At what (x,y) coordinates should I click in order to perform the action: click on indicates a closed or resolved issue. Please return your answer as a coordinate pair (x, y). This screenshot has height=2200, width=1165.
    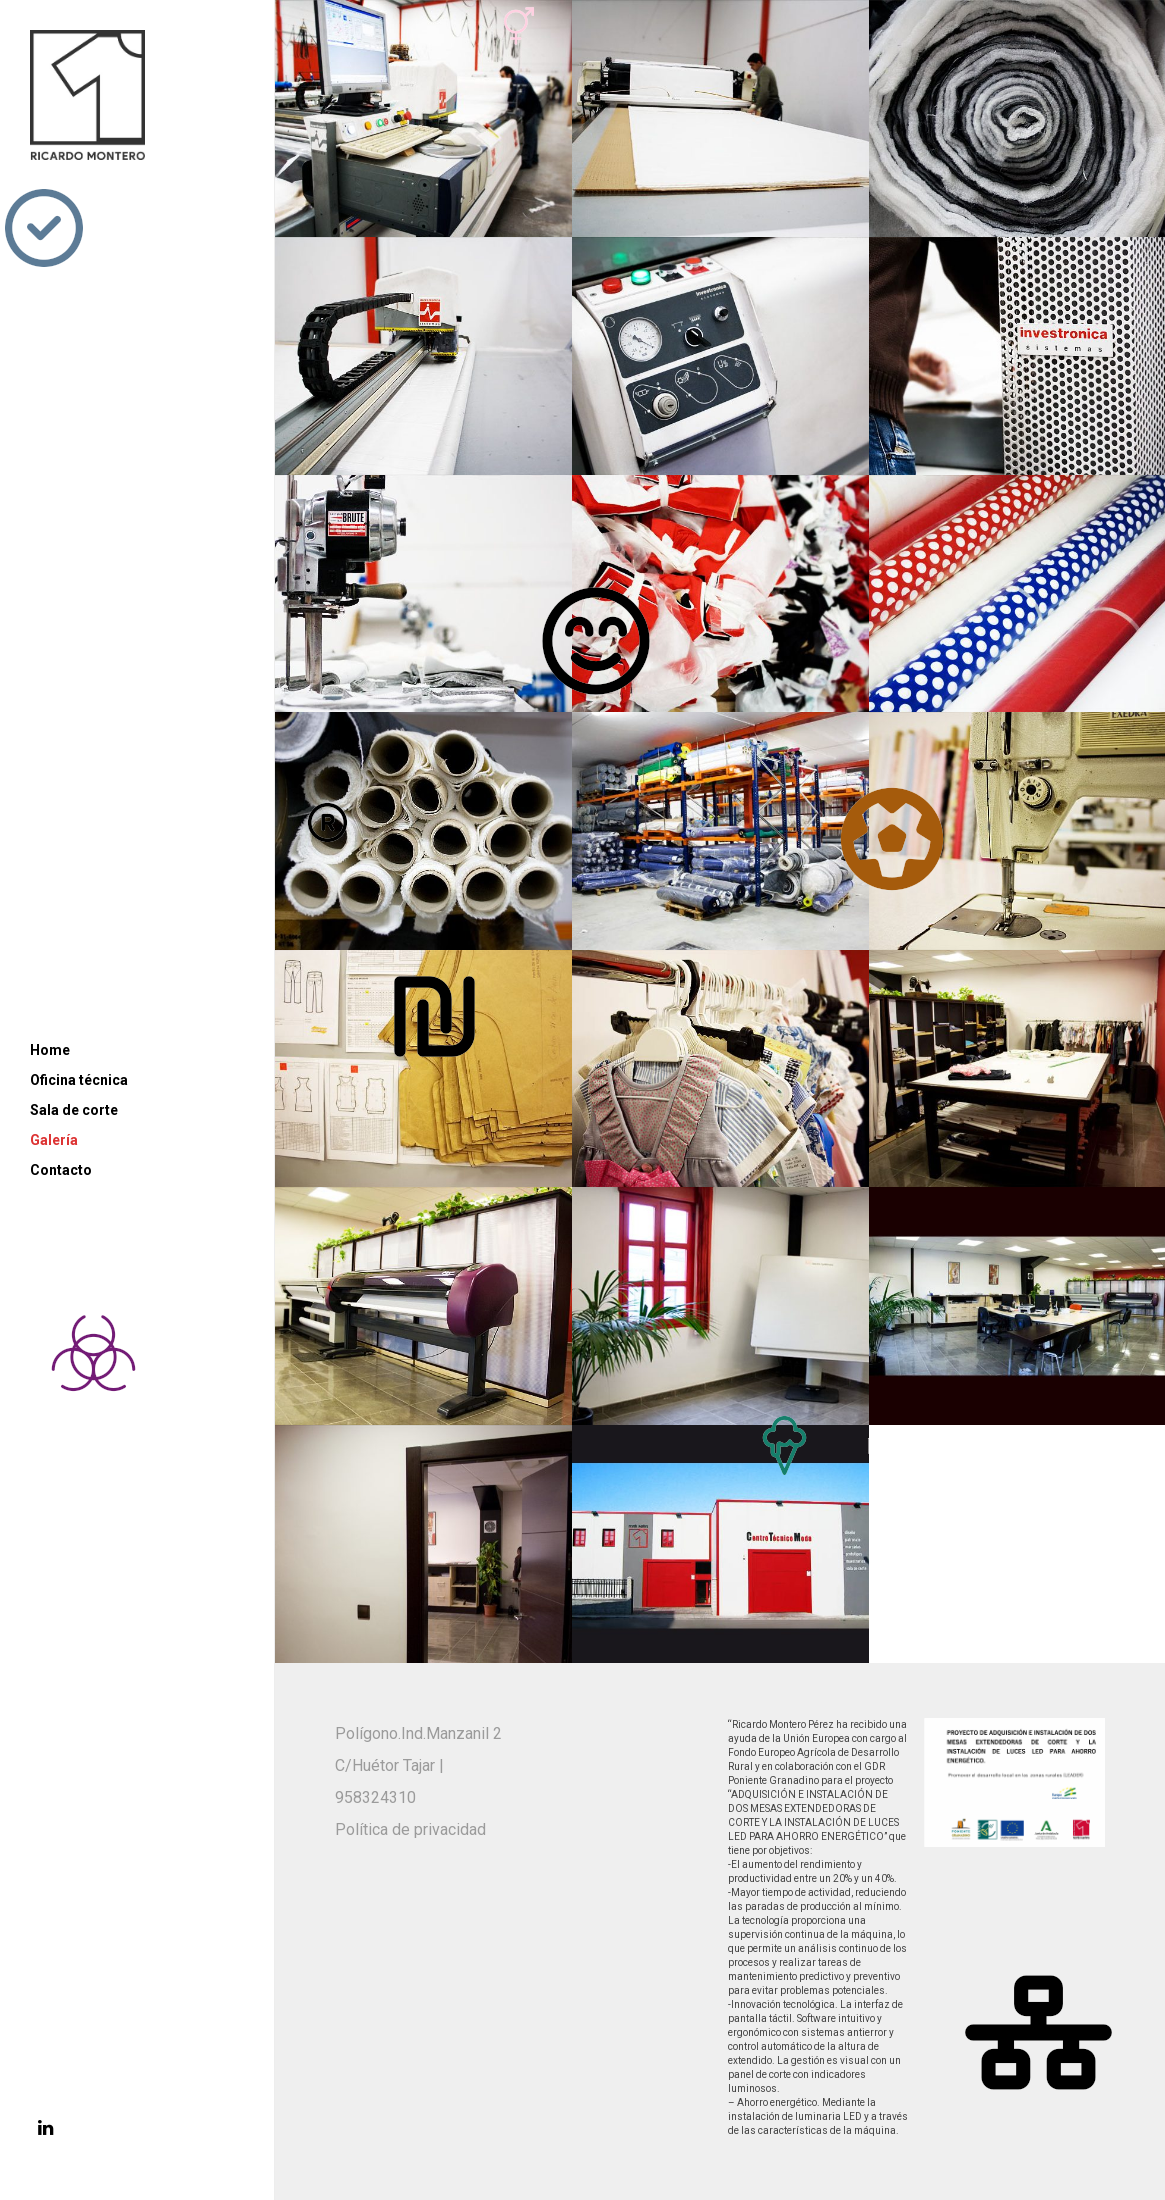
    Looking at the image, I should click on (44, 228).